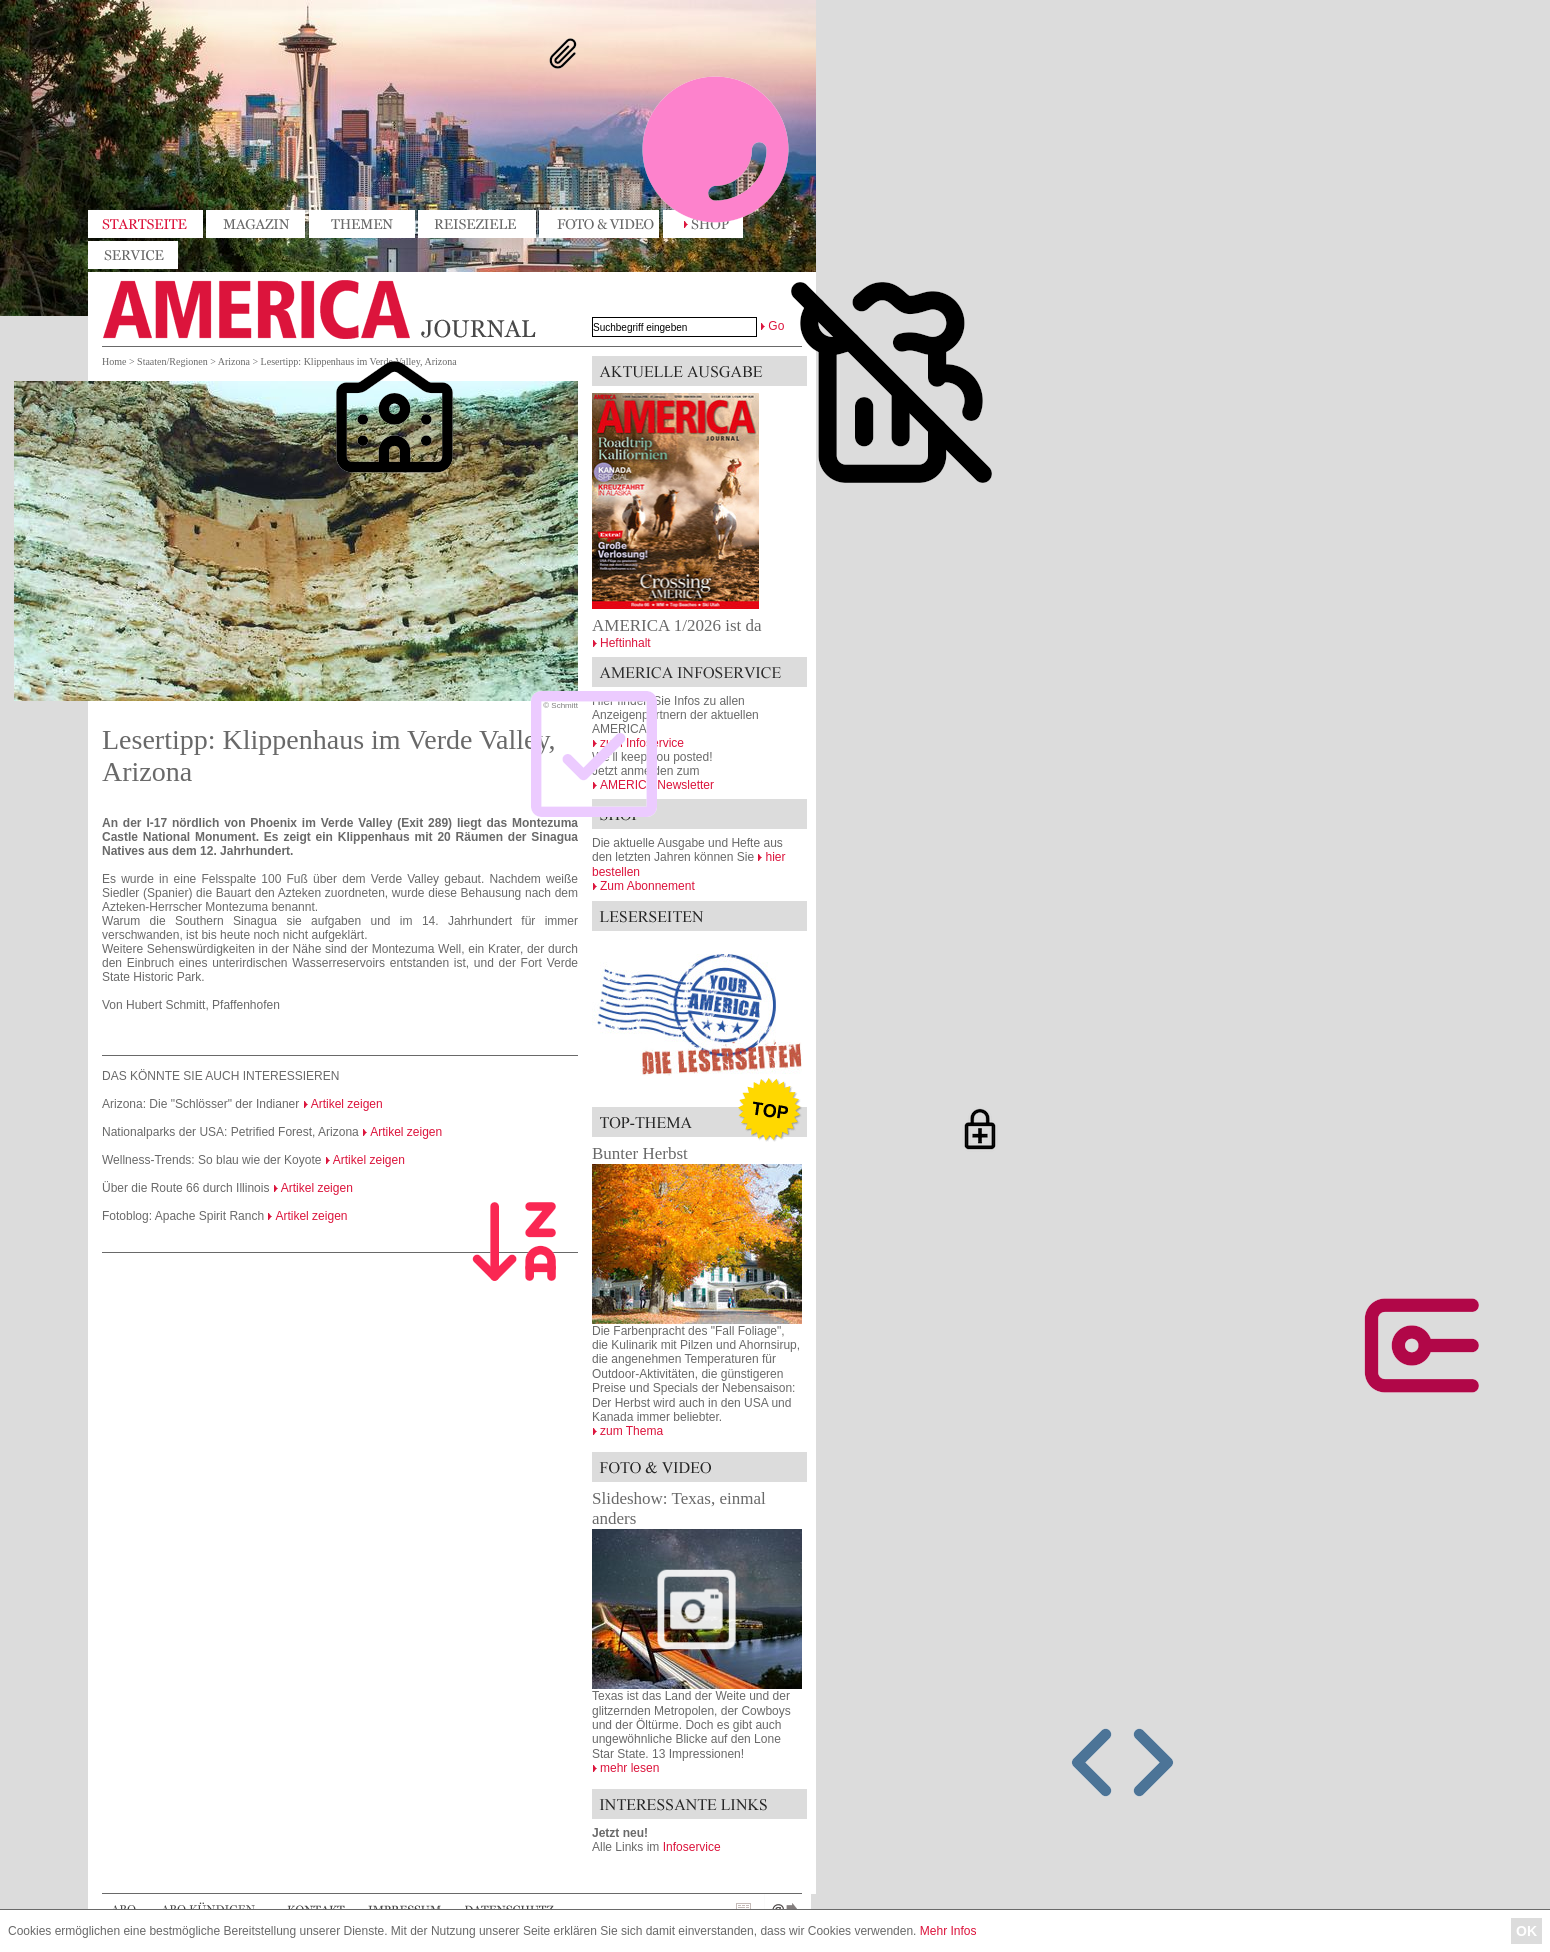 This screenshot has height=1952, width=1550. Describe the element at coordinates (516, 1241) in the screenshot. I see `sort items in reverse alphabetical order (Z to A)` at that location.